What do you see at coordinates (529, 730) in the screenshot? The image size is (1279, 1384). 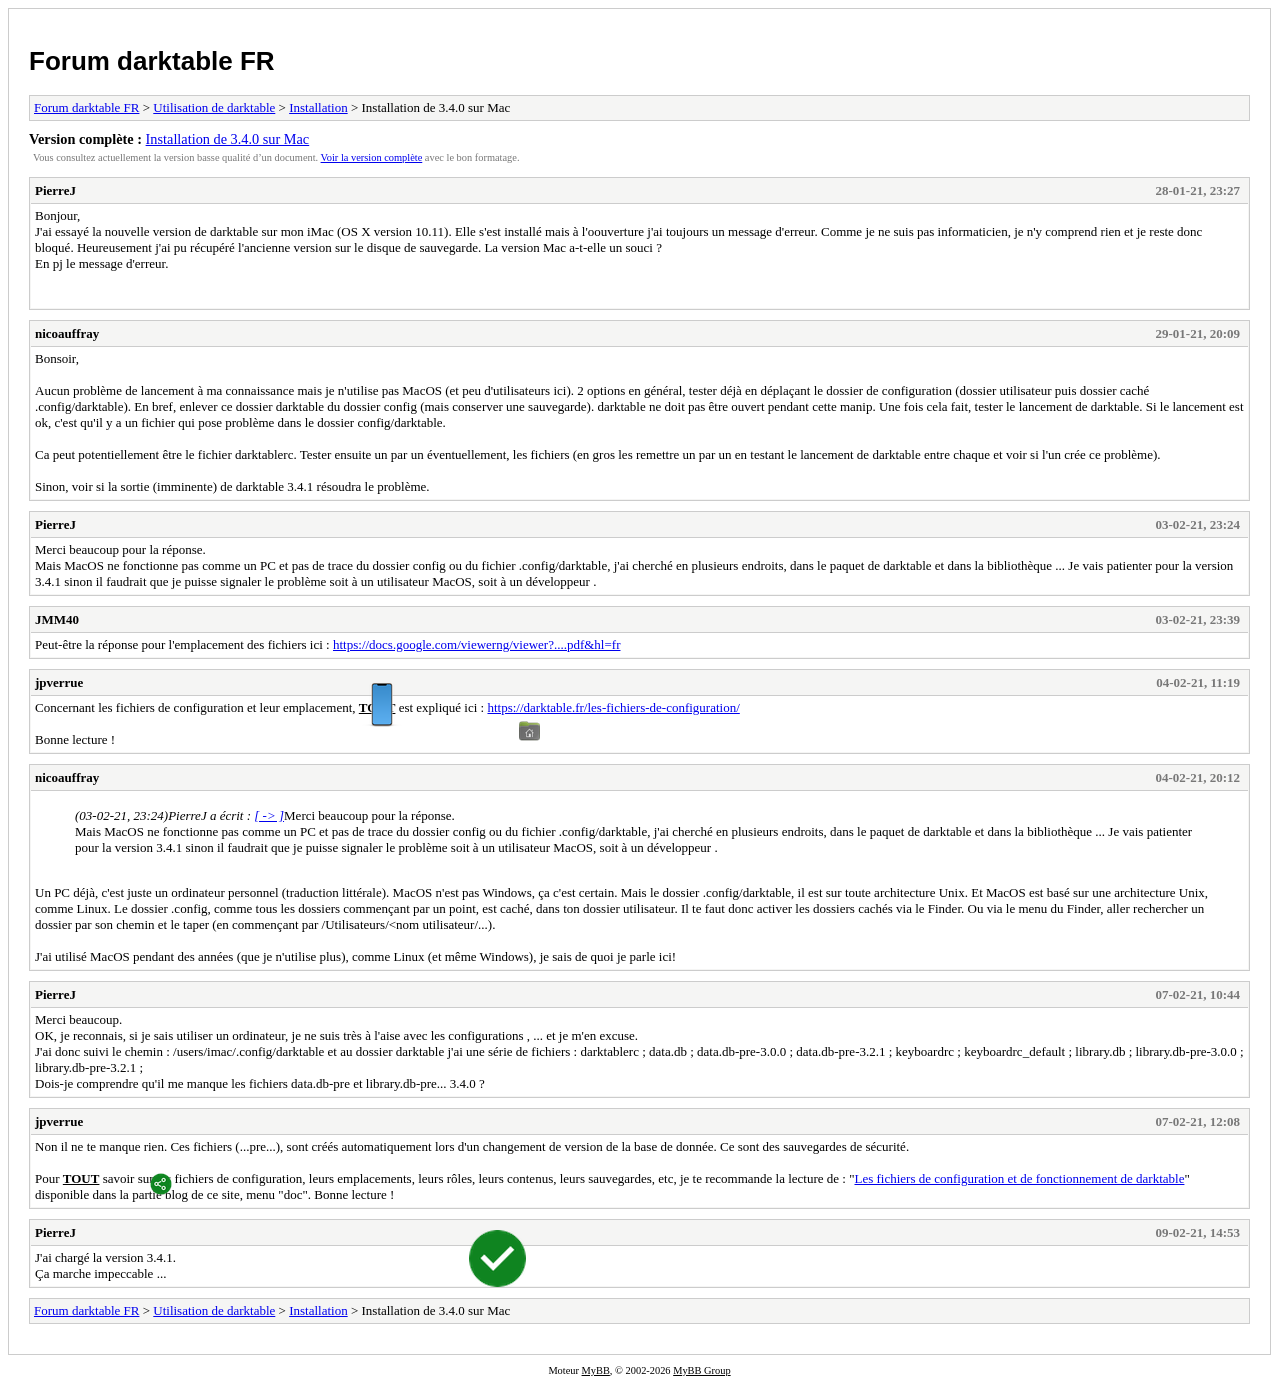 I see `access your home folder` at bounding box center [529, 730].